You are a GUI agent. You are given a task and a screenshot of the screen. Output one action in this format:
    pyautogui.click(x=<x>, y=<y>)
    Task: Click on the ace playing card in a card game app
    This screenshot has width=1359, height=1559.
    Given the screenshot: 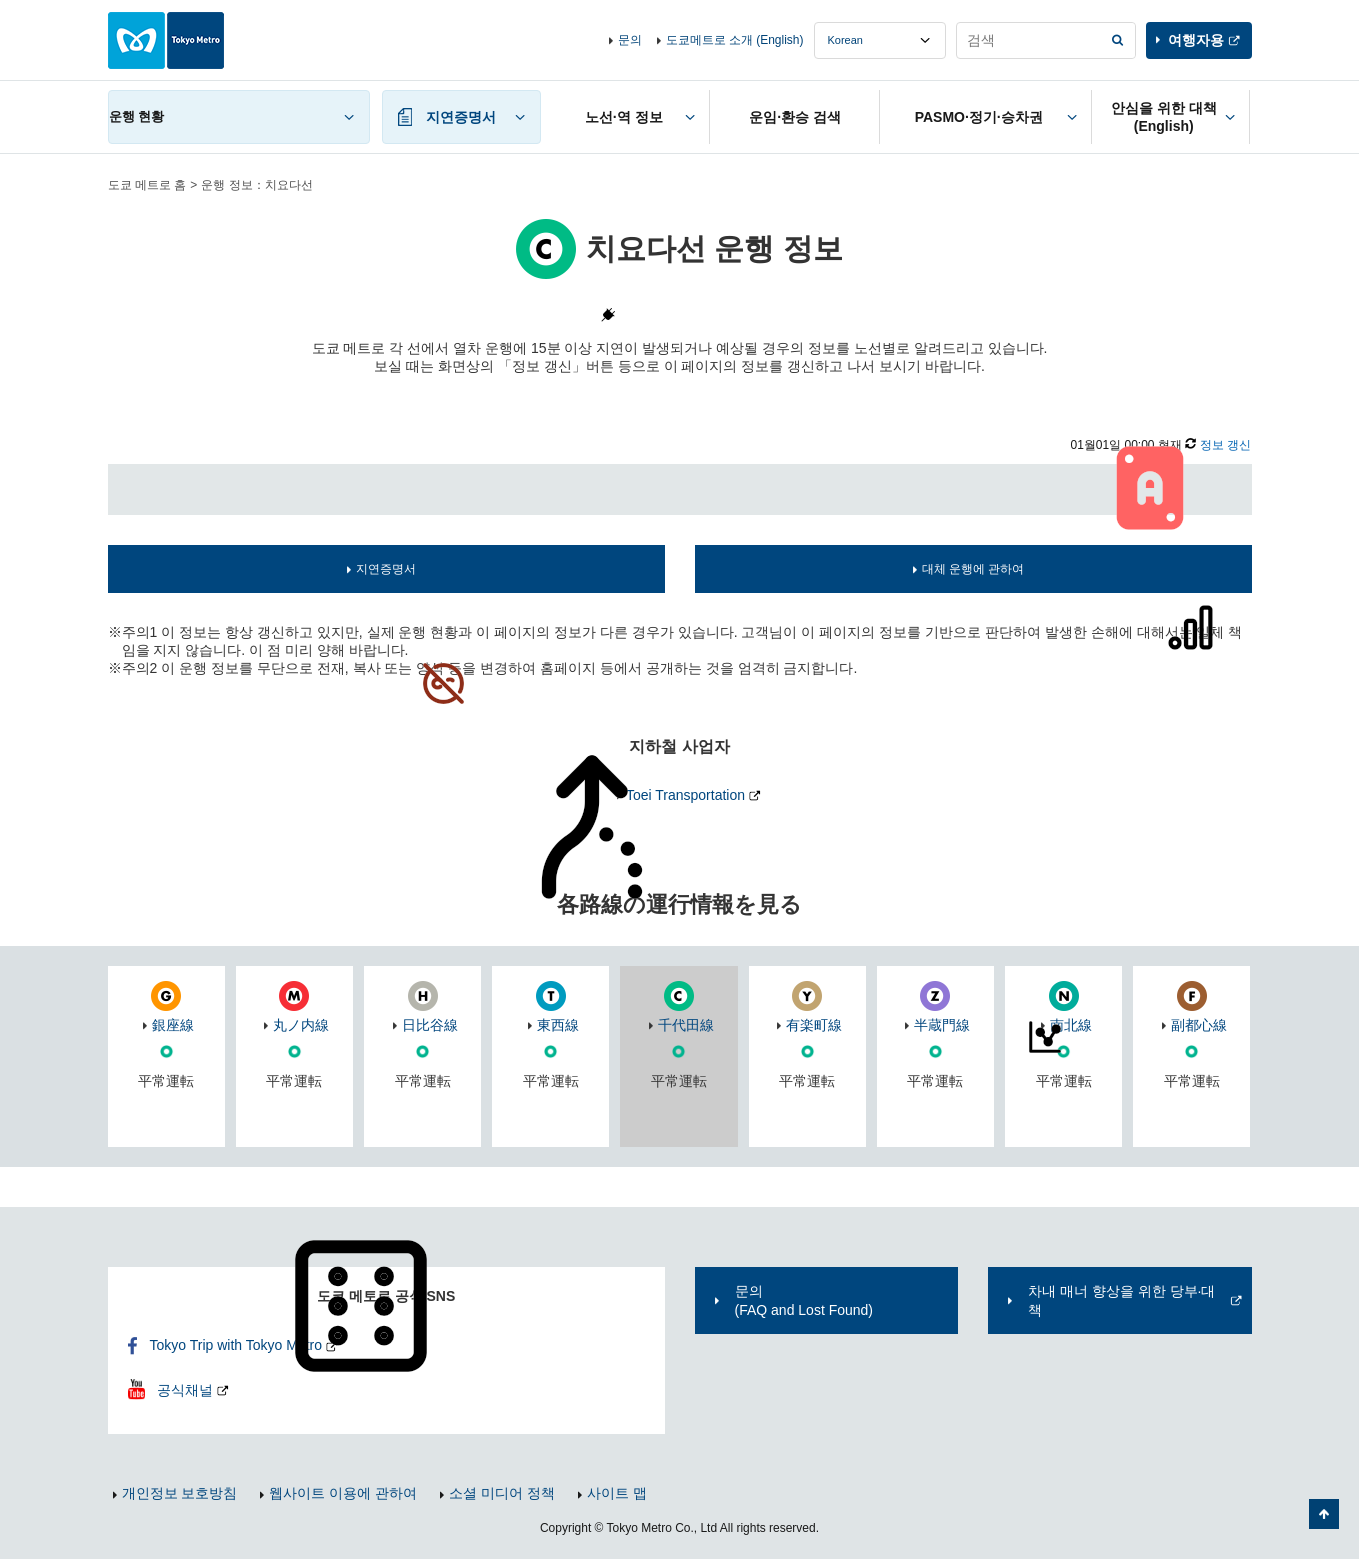 What is the action you would take?
    pyautogui.click(x=1150, y=488)
    